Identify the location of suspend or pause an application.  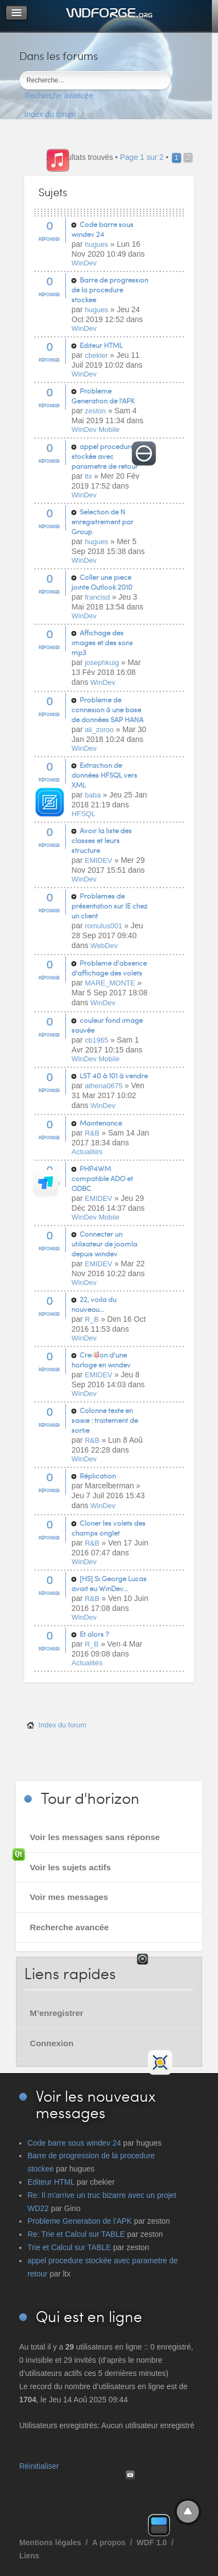
(144, 453).